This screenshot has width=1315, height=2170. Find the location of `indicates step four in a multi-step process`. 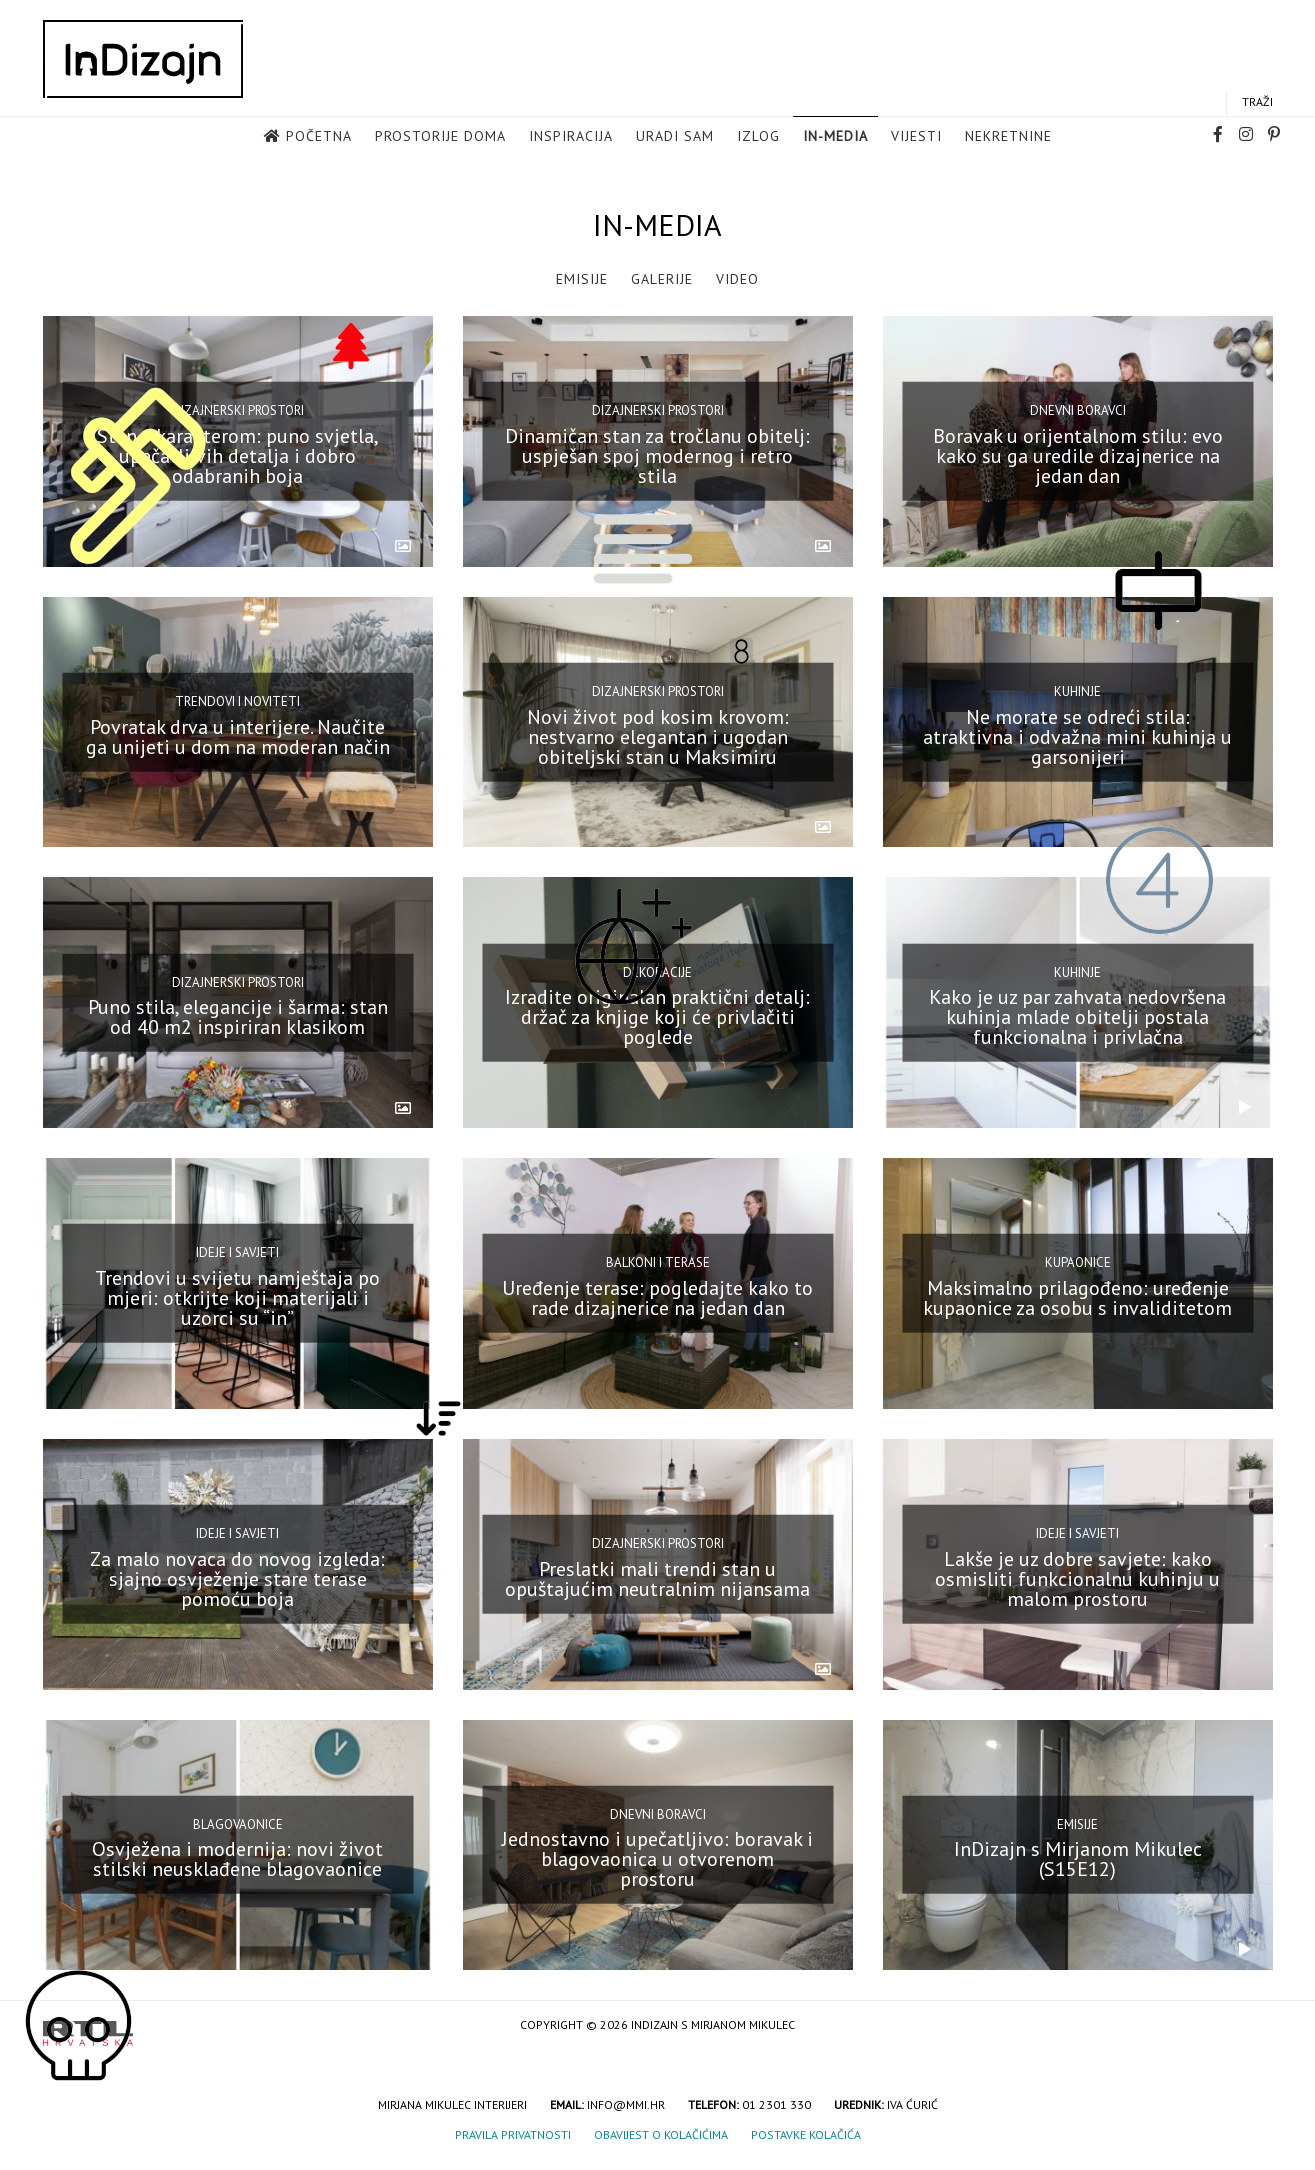

indicates step four in a multi-step process is located at coordinates (1159, 880).